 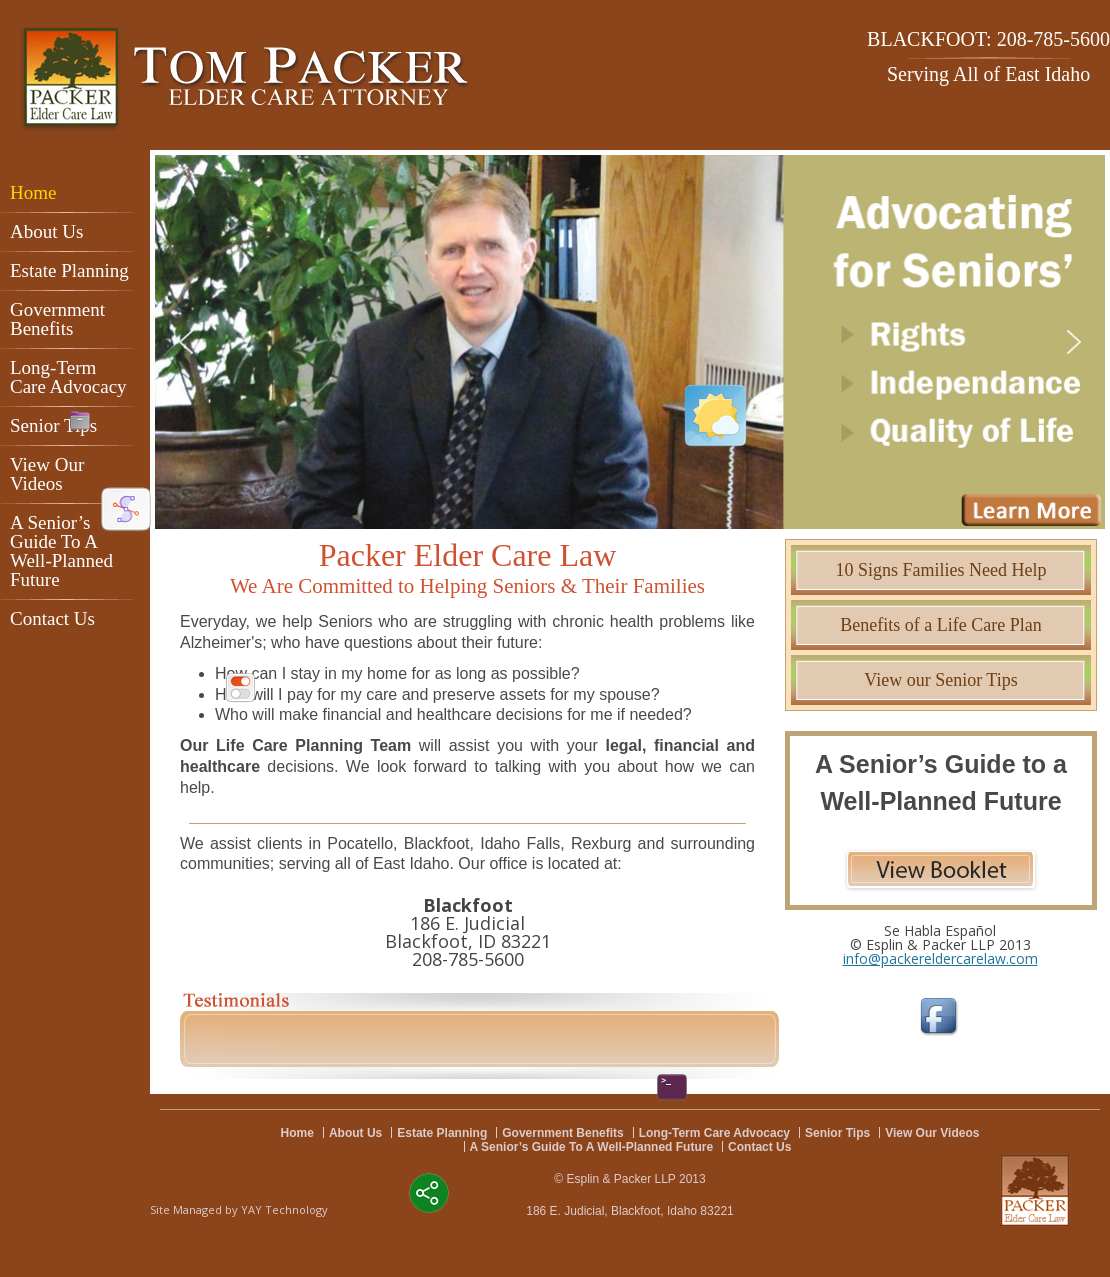 What do you see at coordinates (240, 687) in the screenshot?
I see `open system settings` at bounding box center [240, 687].